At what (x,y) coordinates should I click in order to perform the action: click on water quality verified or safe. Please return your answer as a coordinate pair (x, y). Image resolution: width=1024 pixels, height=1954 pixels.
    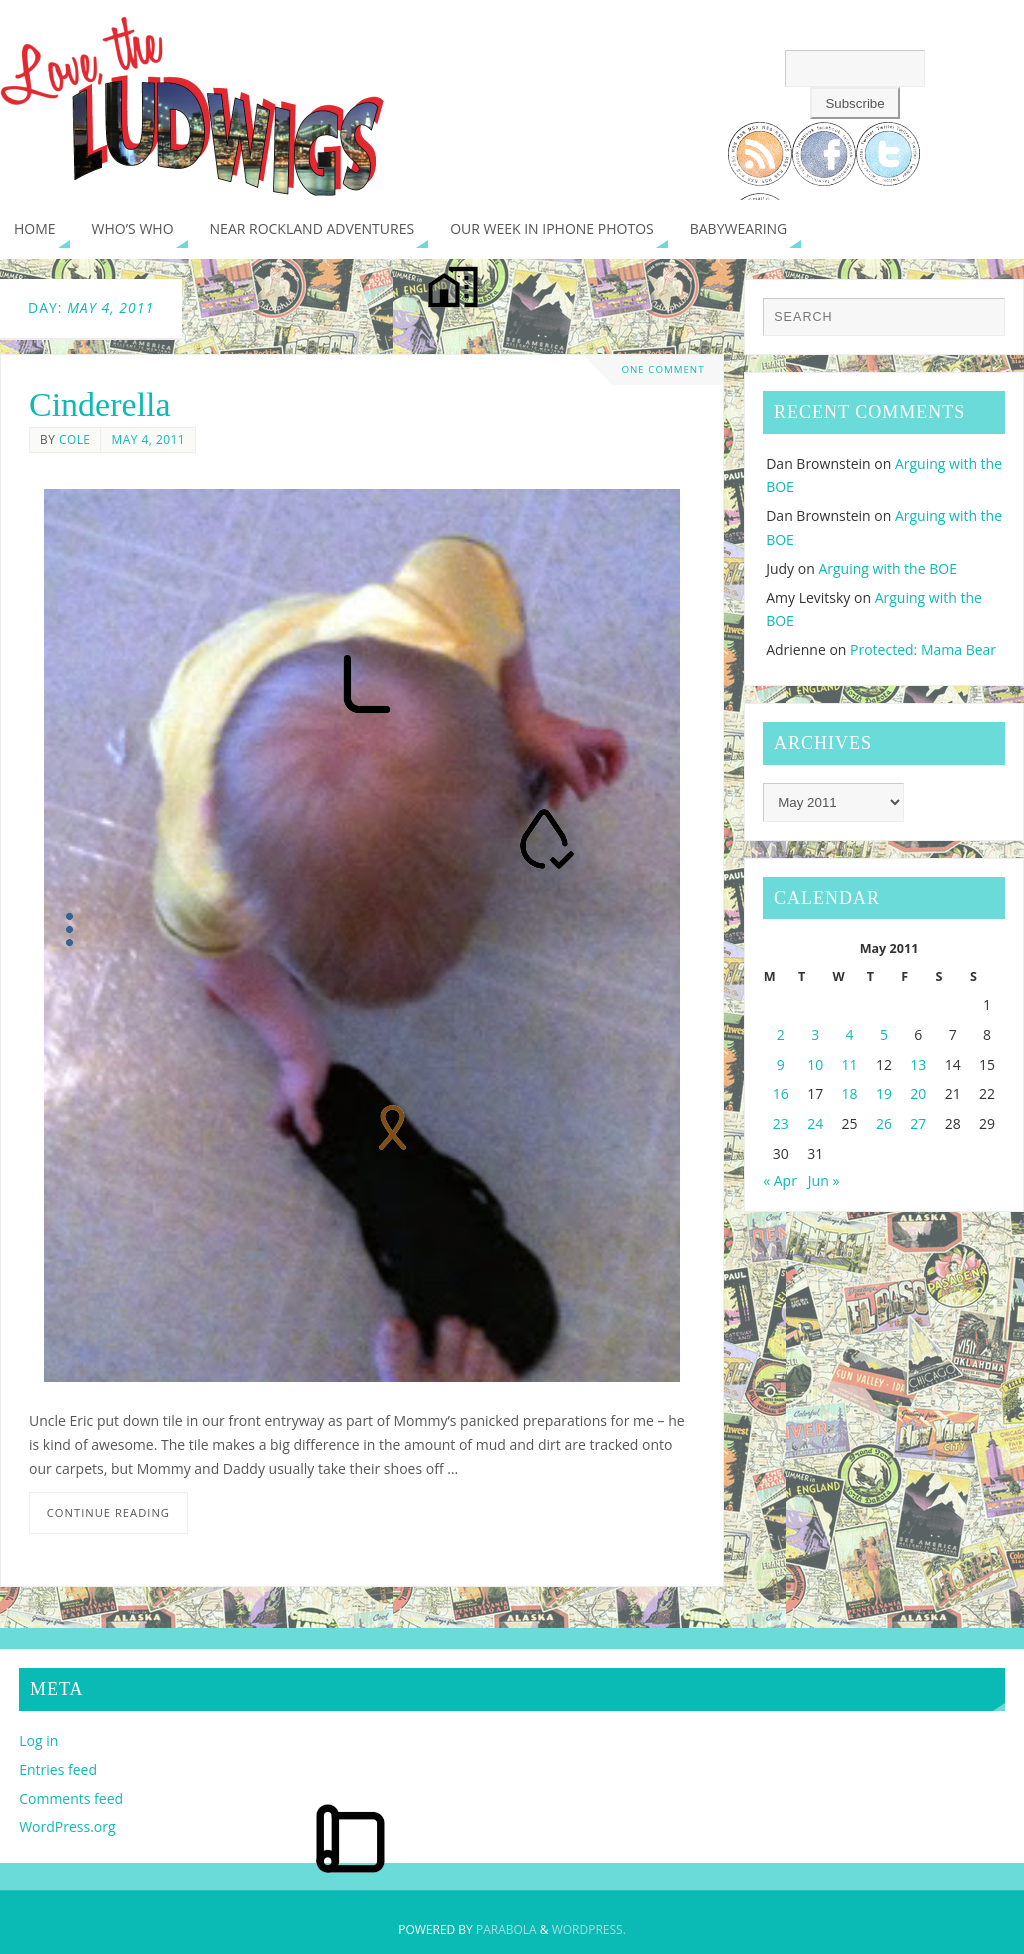
    Looking at the image, I should click on (544, 839).